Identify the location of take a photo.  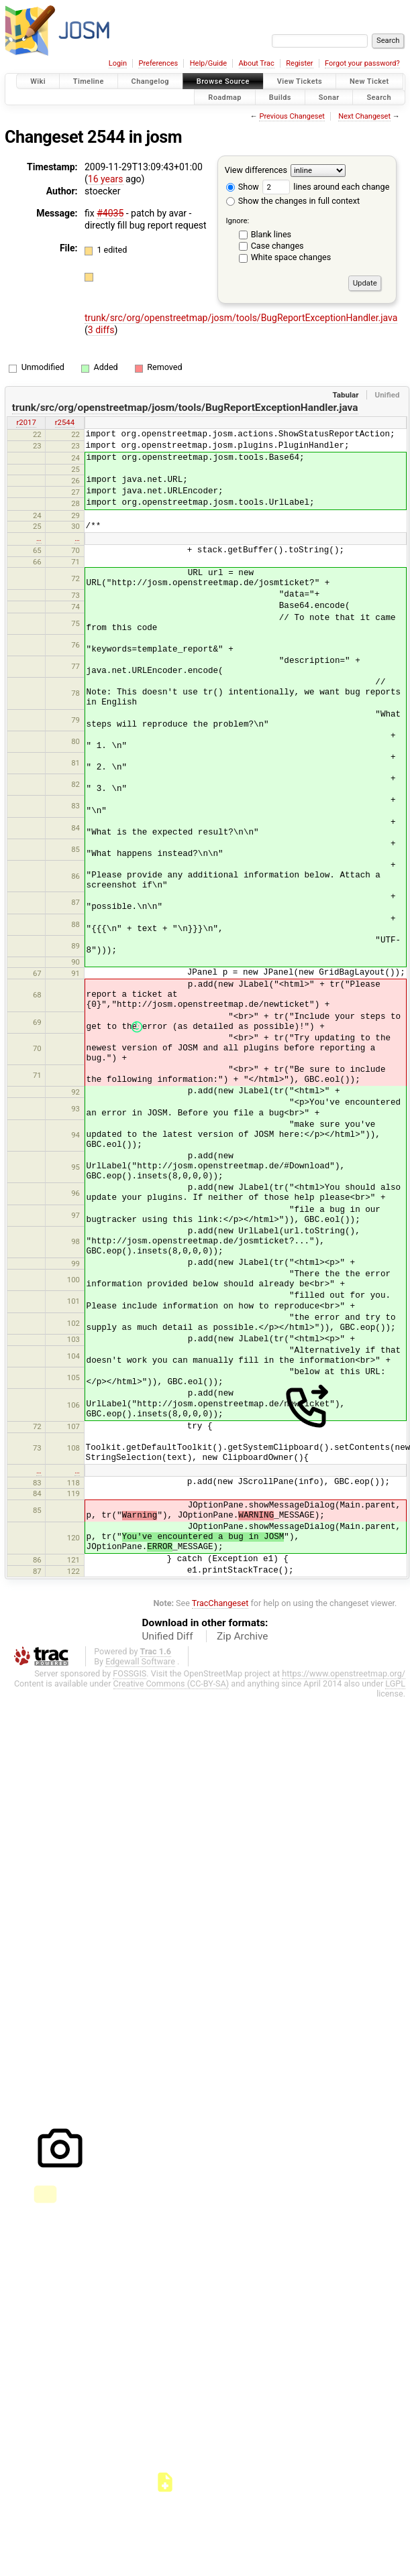
(60, 2148).